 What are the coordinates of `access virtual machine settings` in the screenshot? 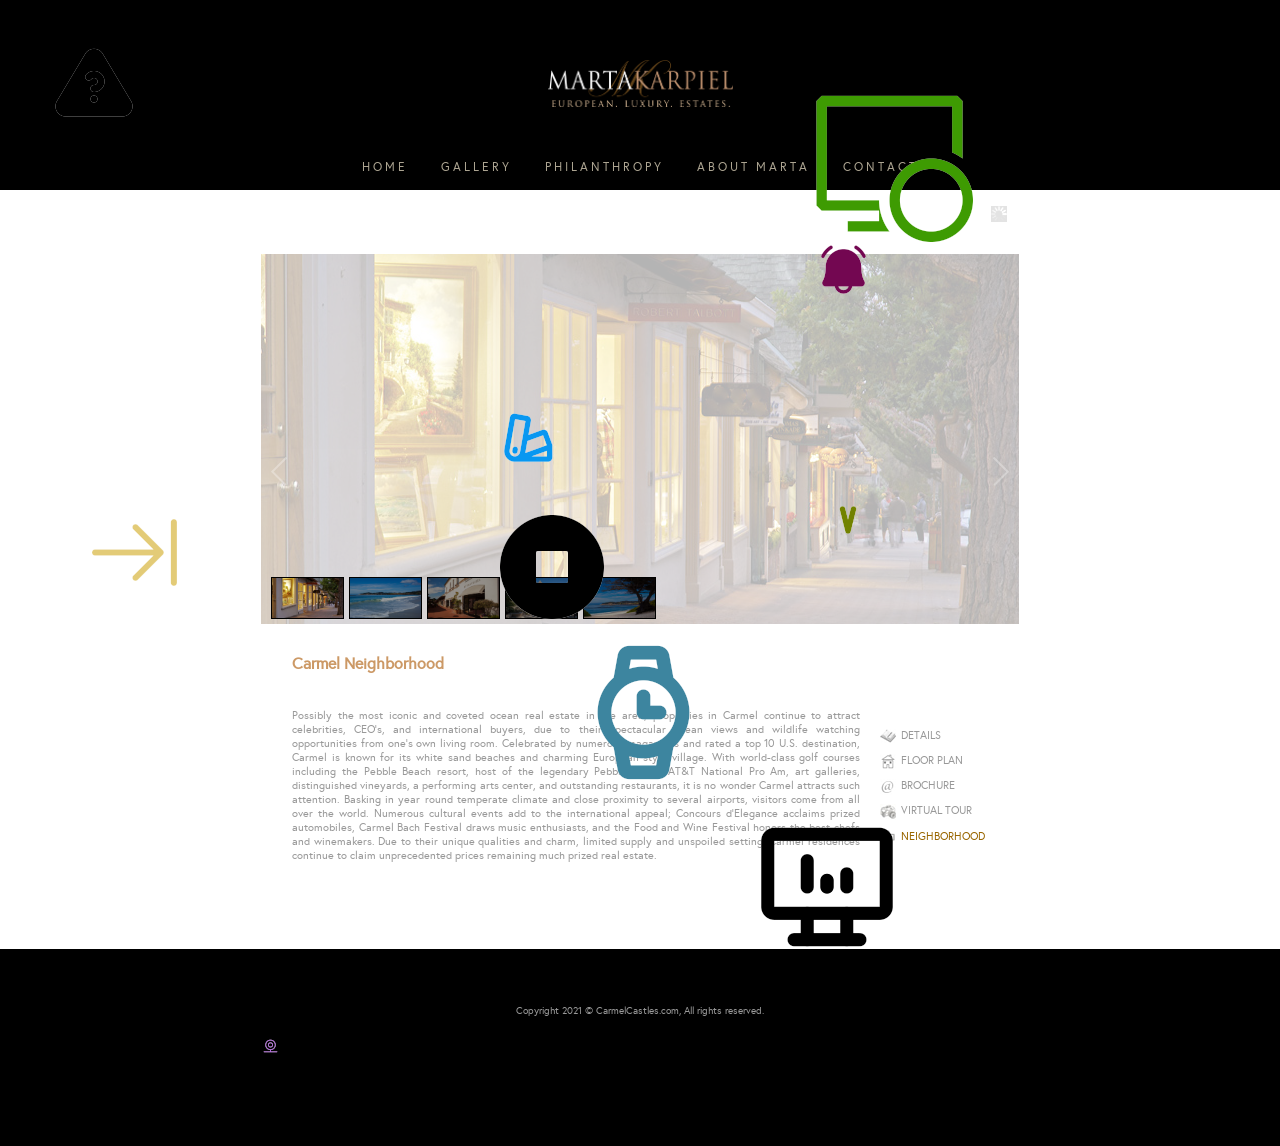 It's located at (889, 158).